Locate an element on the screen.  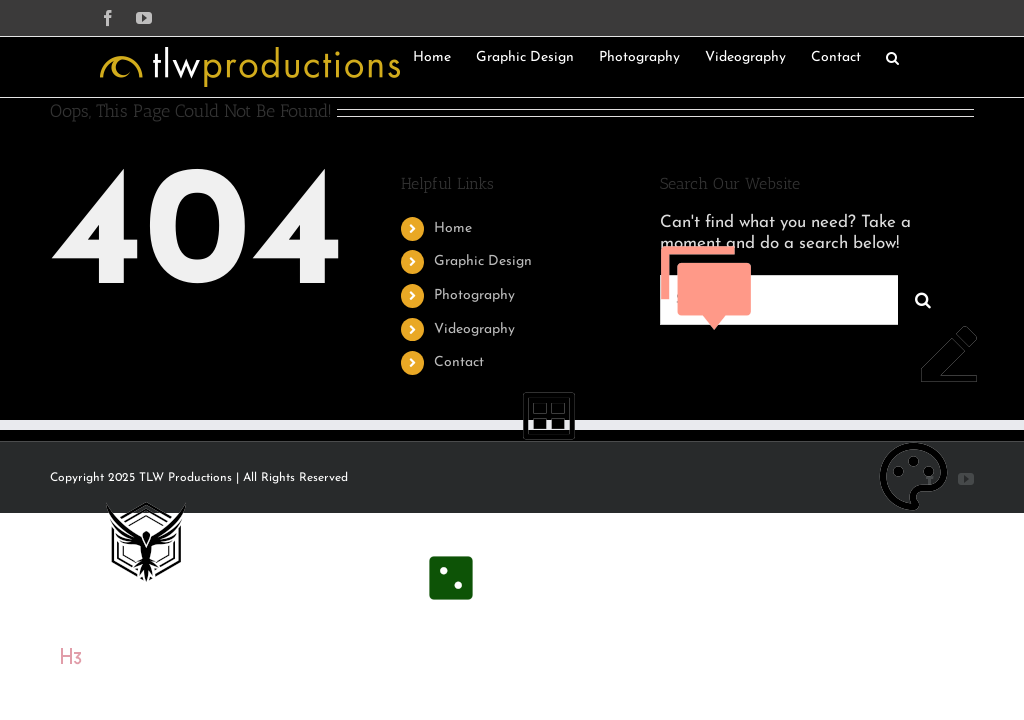
start a discussion or group conversation is located at coordinates (706, 287).